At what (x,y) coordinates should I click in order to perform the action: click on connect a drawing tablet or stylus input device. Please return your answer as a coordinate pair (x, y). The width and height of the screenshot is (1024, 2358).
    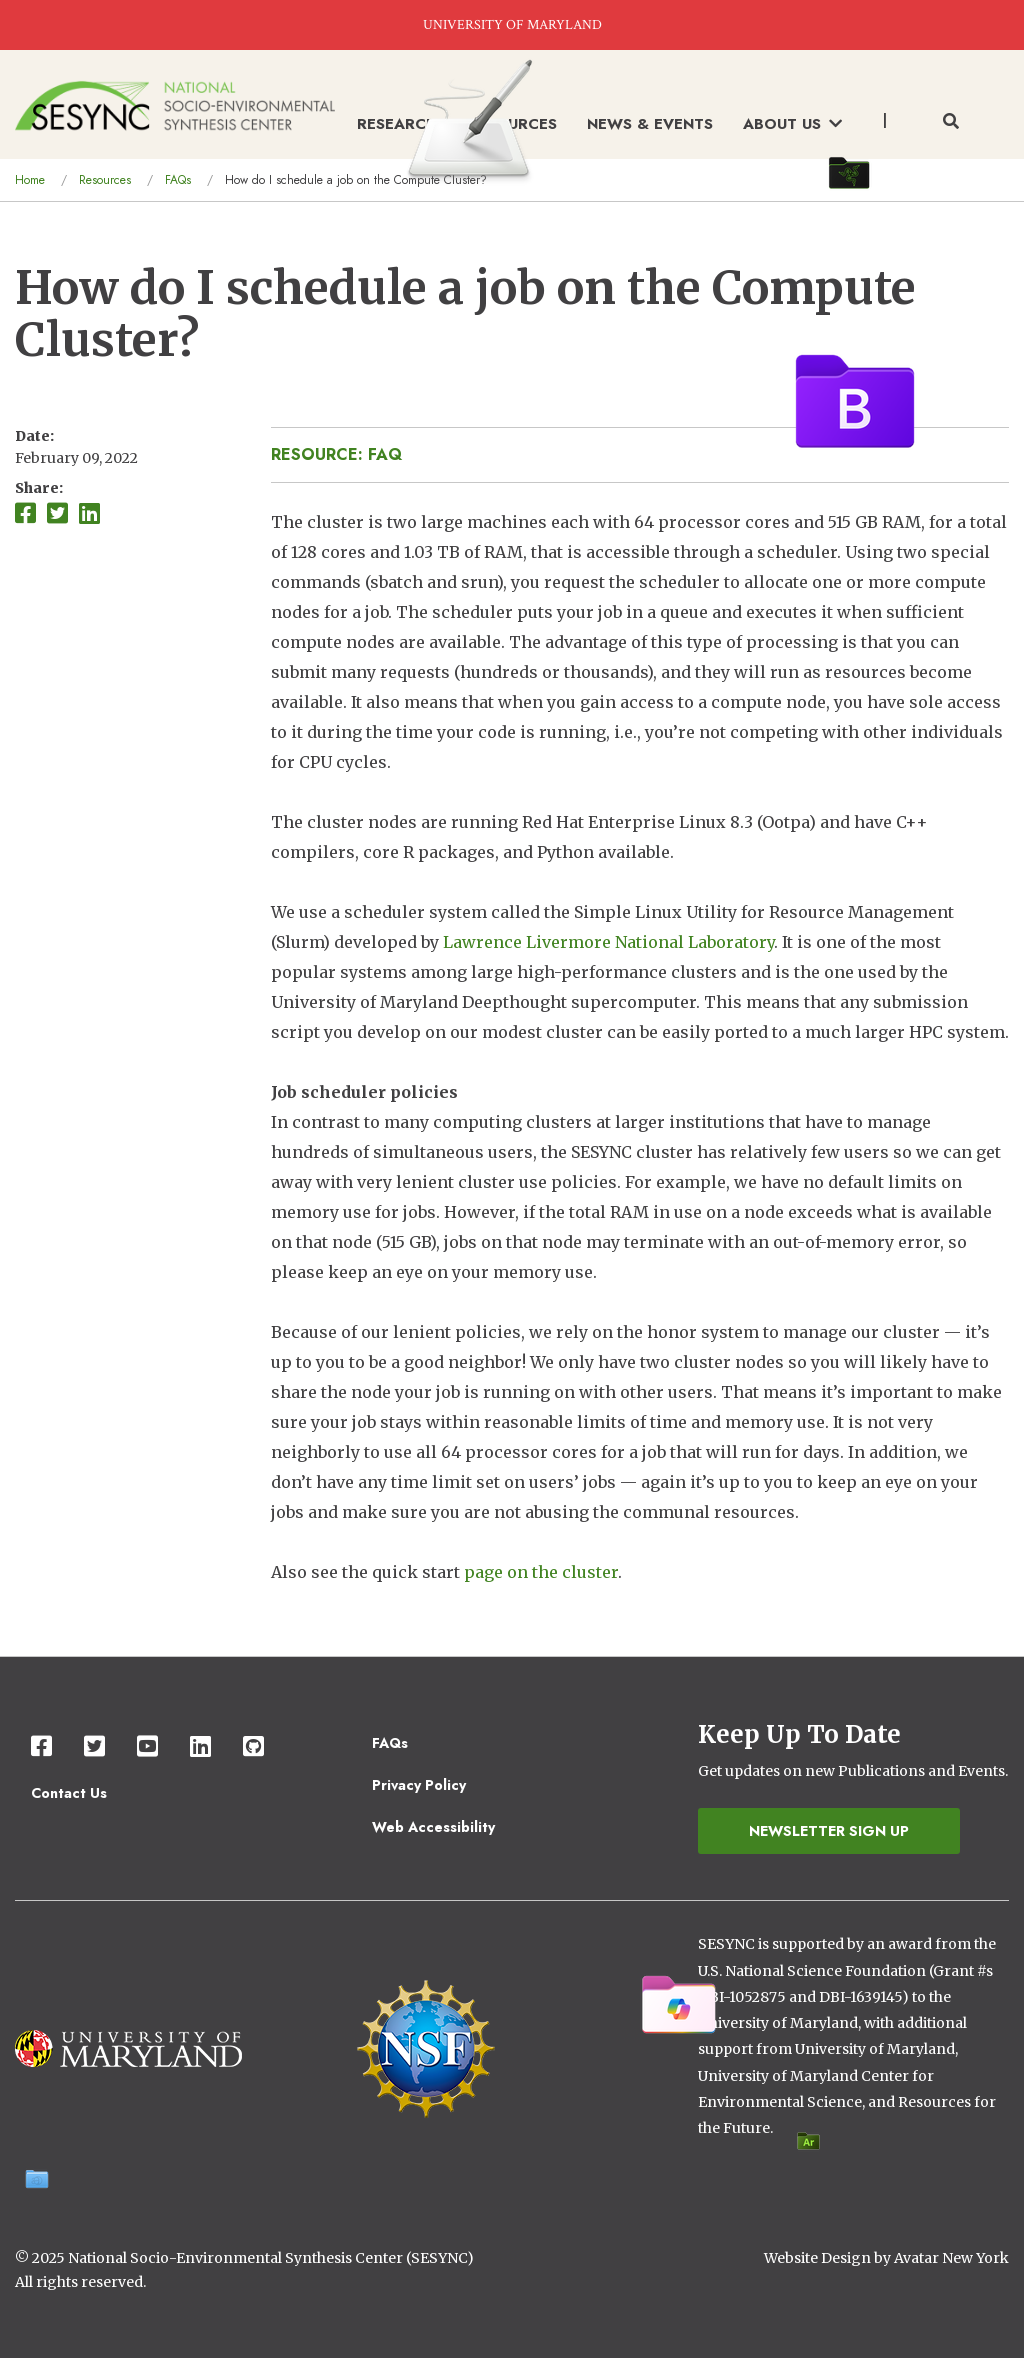
    Looking at the image, I should click on (471, 122).